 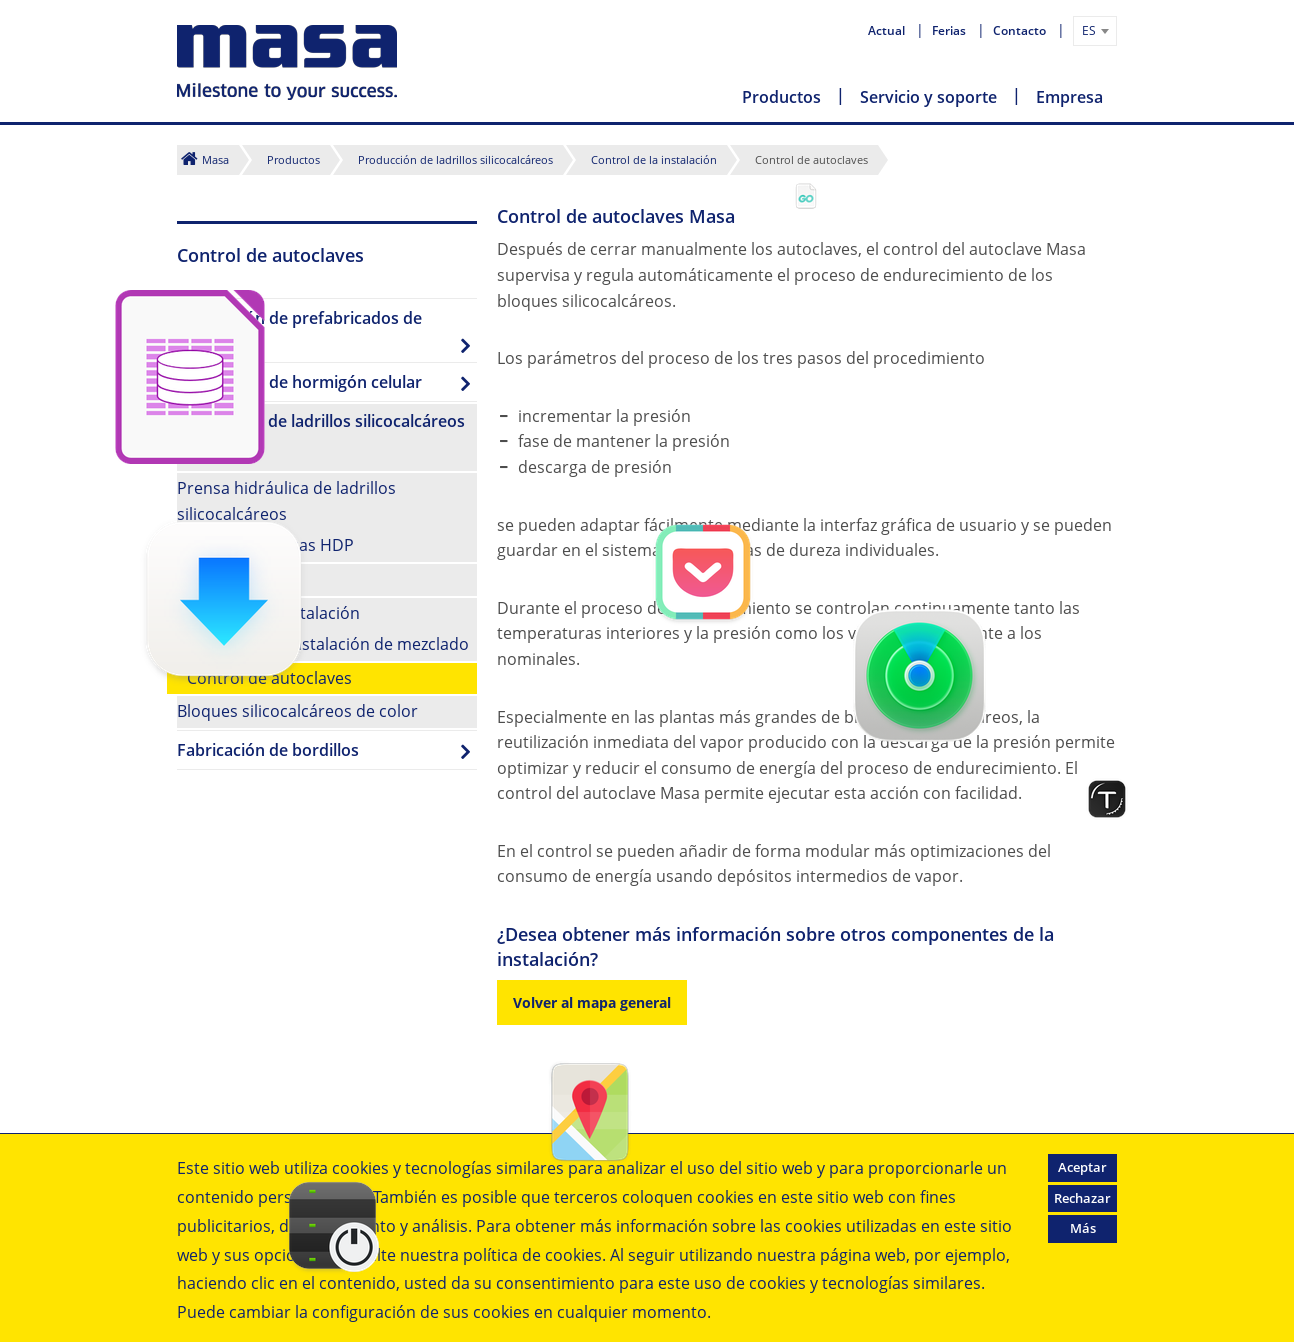 What do you see at coordinates (190, 377) in the screenshot?
I see `open a libreoffice base database file` at bounding box center [190, 377].